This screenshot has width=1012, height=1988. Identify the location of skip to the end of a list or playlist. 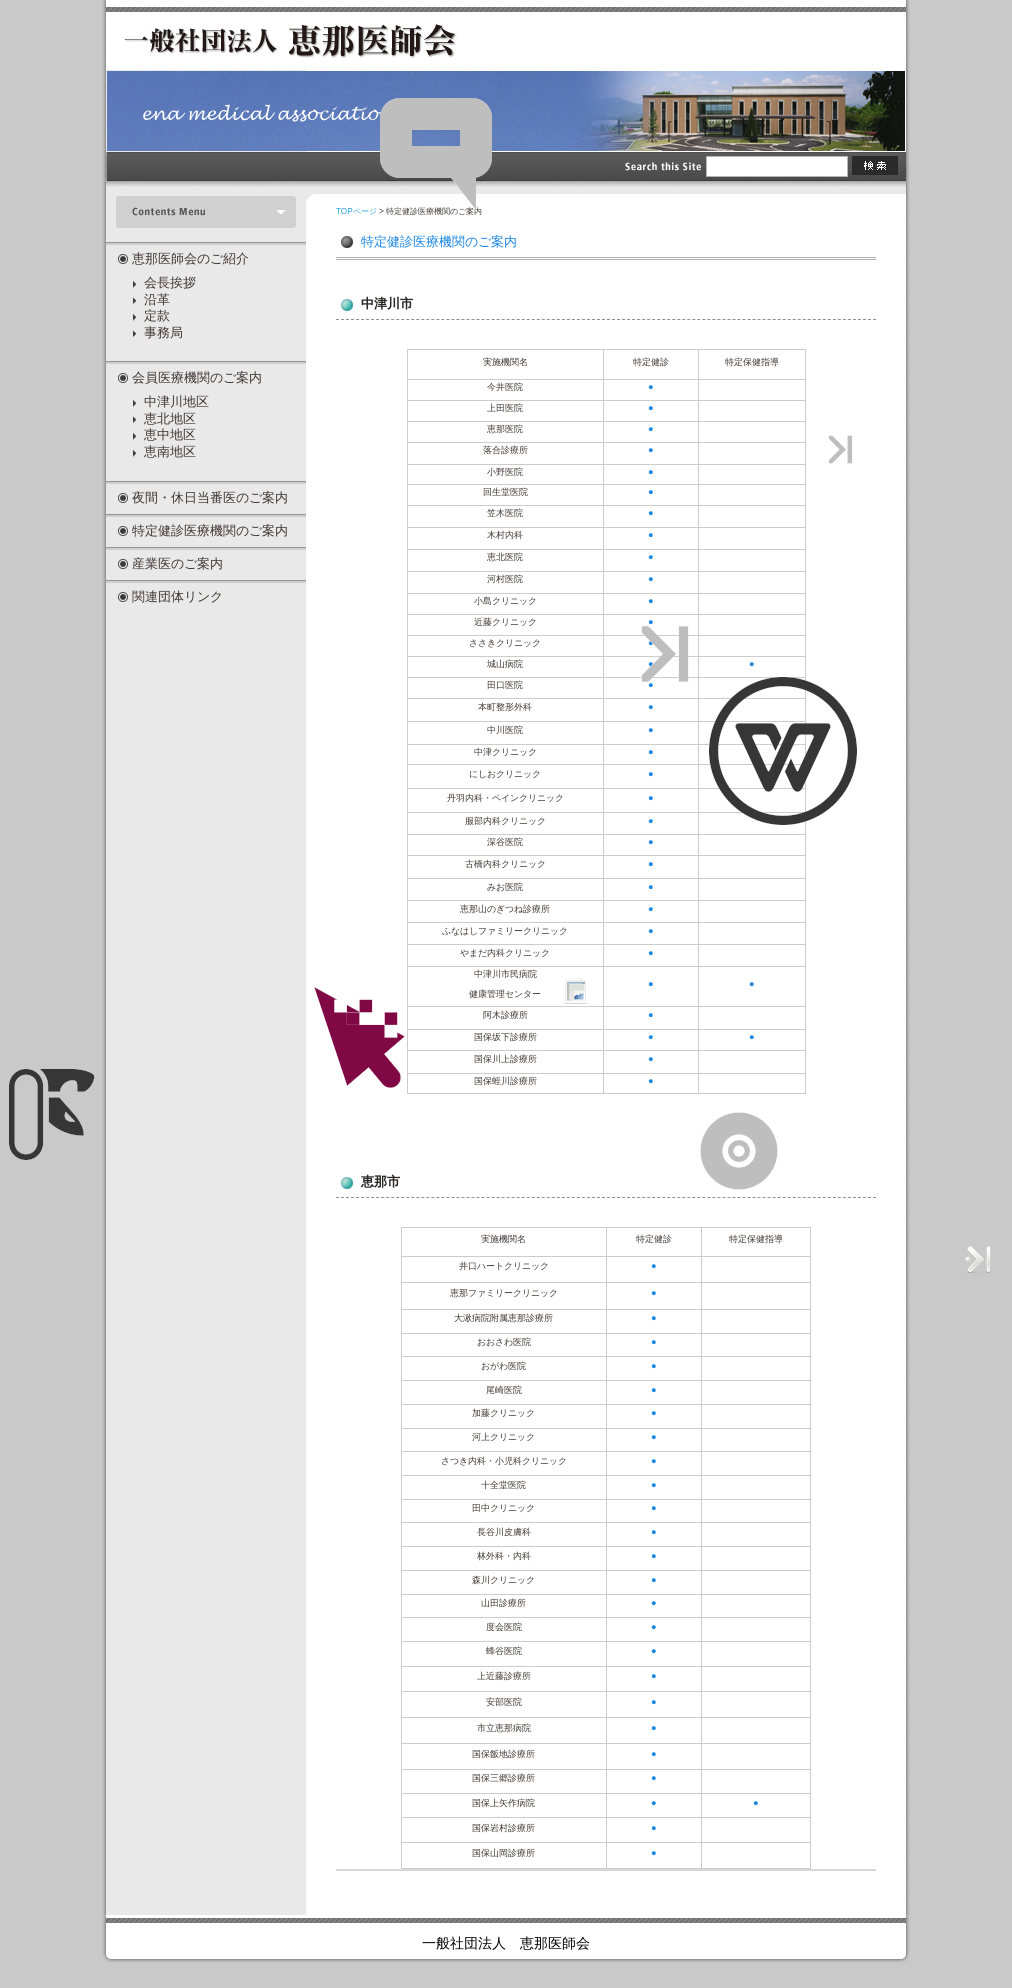
(665, 654).